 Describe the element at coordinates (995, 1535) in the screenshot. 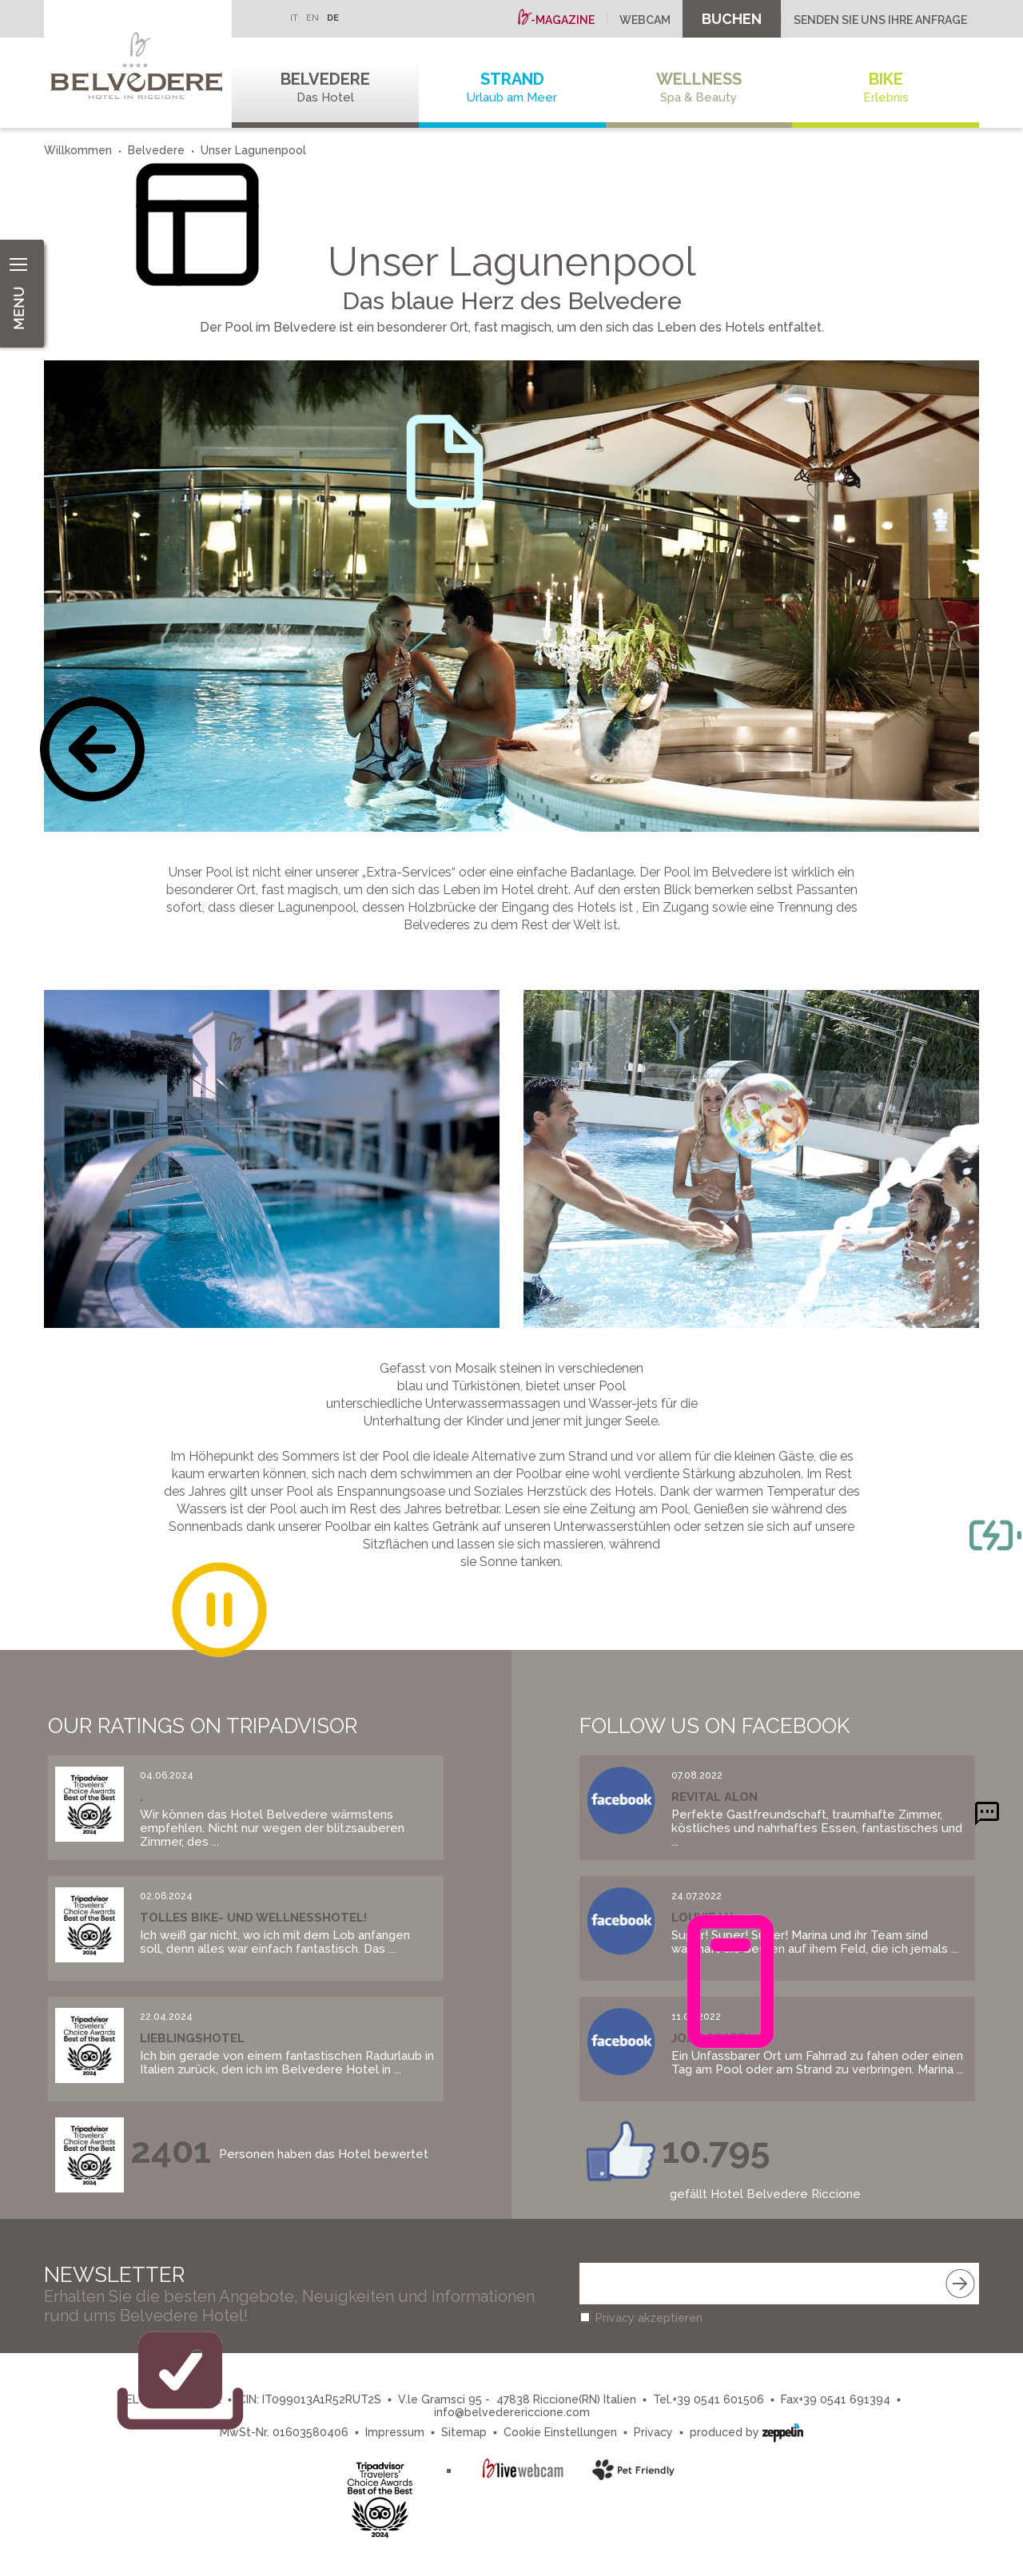

I see `indicates device is currently charging` at that location.